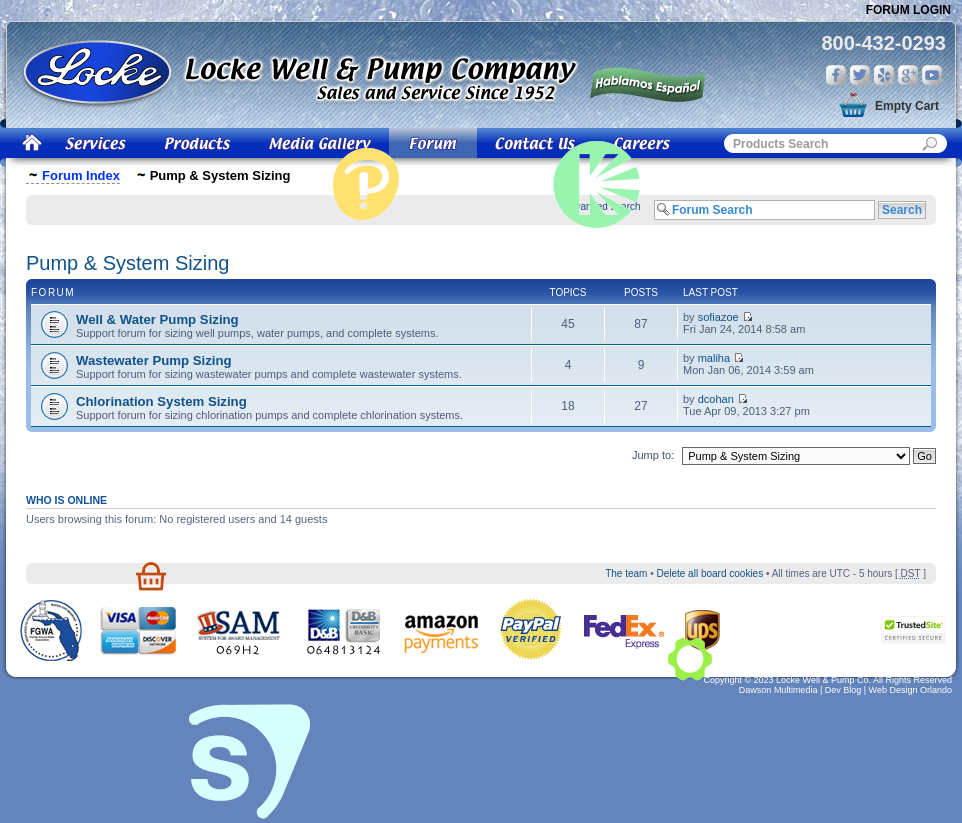  Describe the element at coordinates (690, 659) in the screenshot. I see `Framework computer brand logo` at that location.